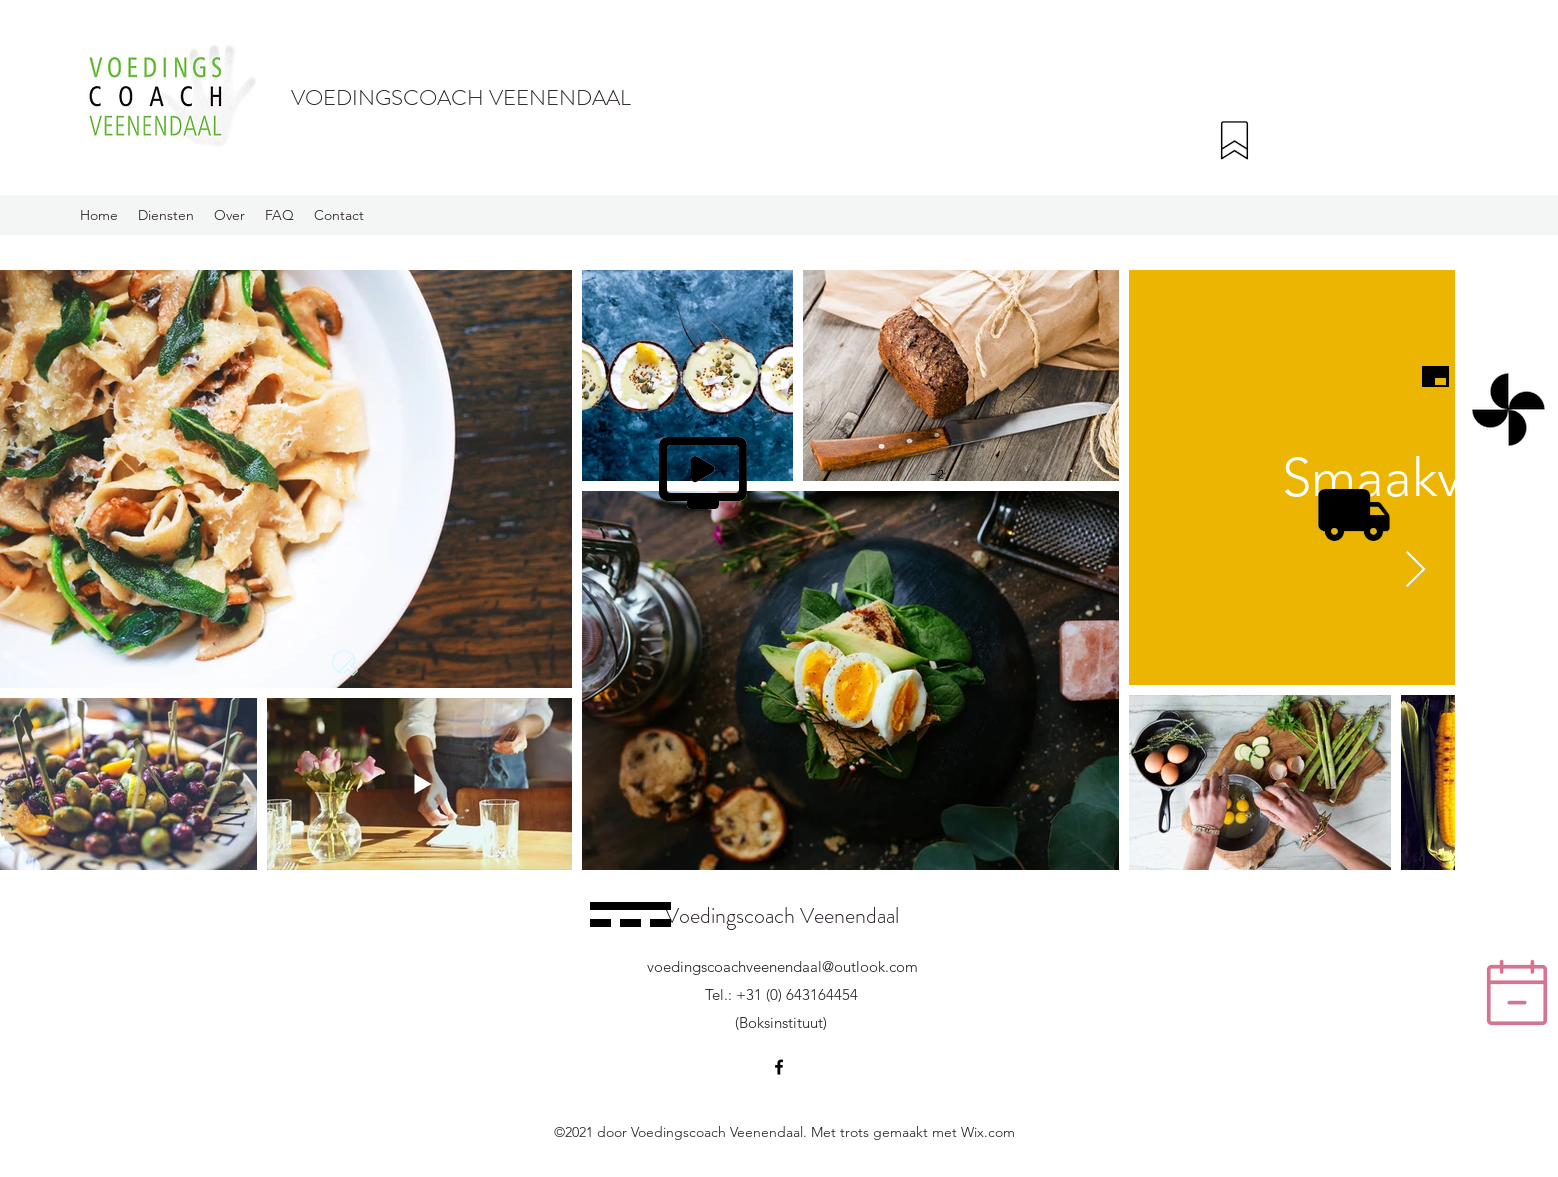 The image size is (1558, 1177). Describe the element at coordinates (1517, 995) in the screenshot. I see `remove an event from your calendar` at that location.